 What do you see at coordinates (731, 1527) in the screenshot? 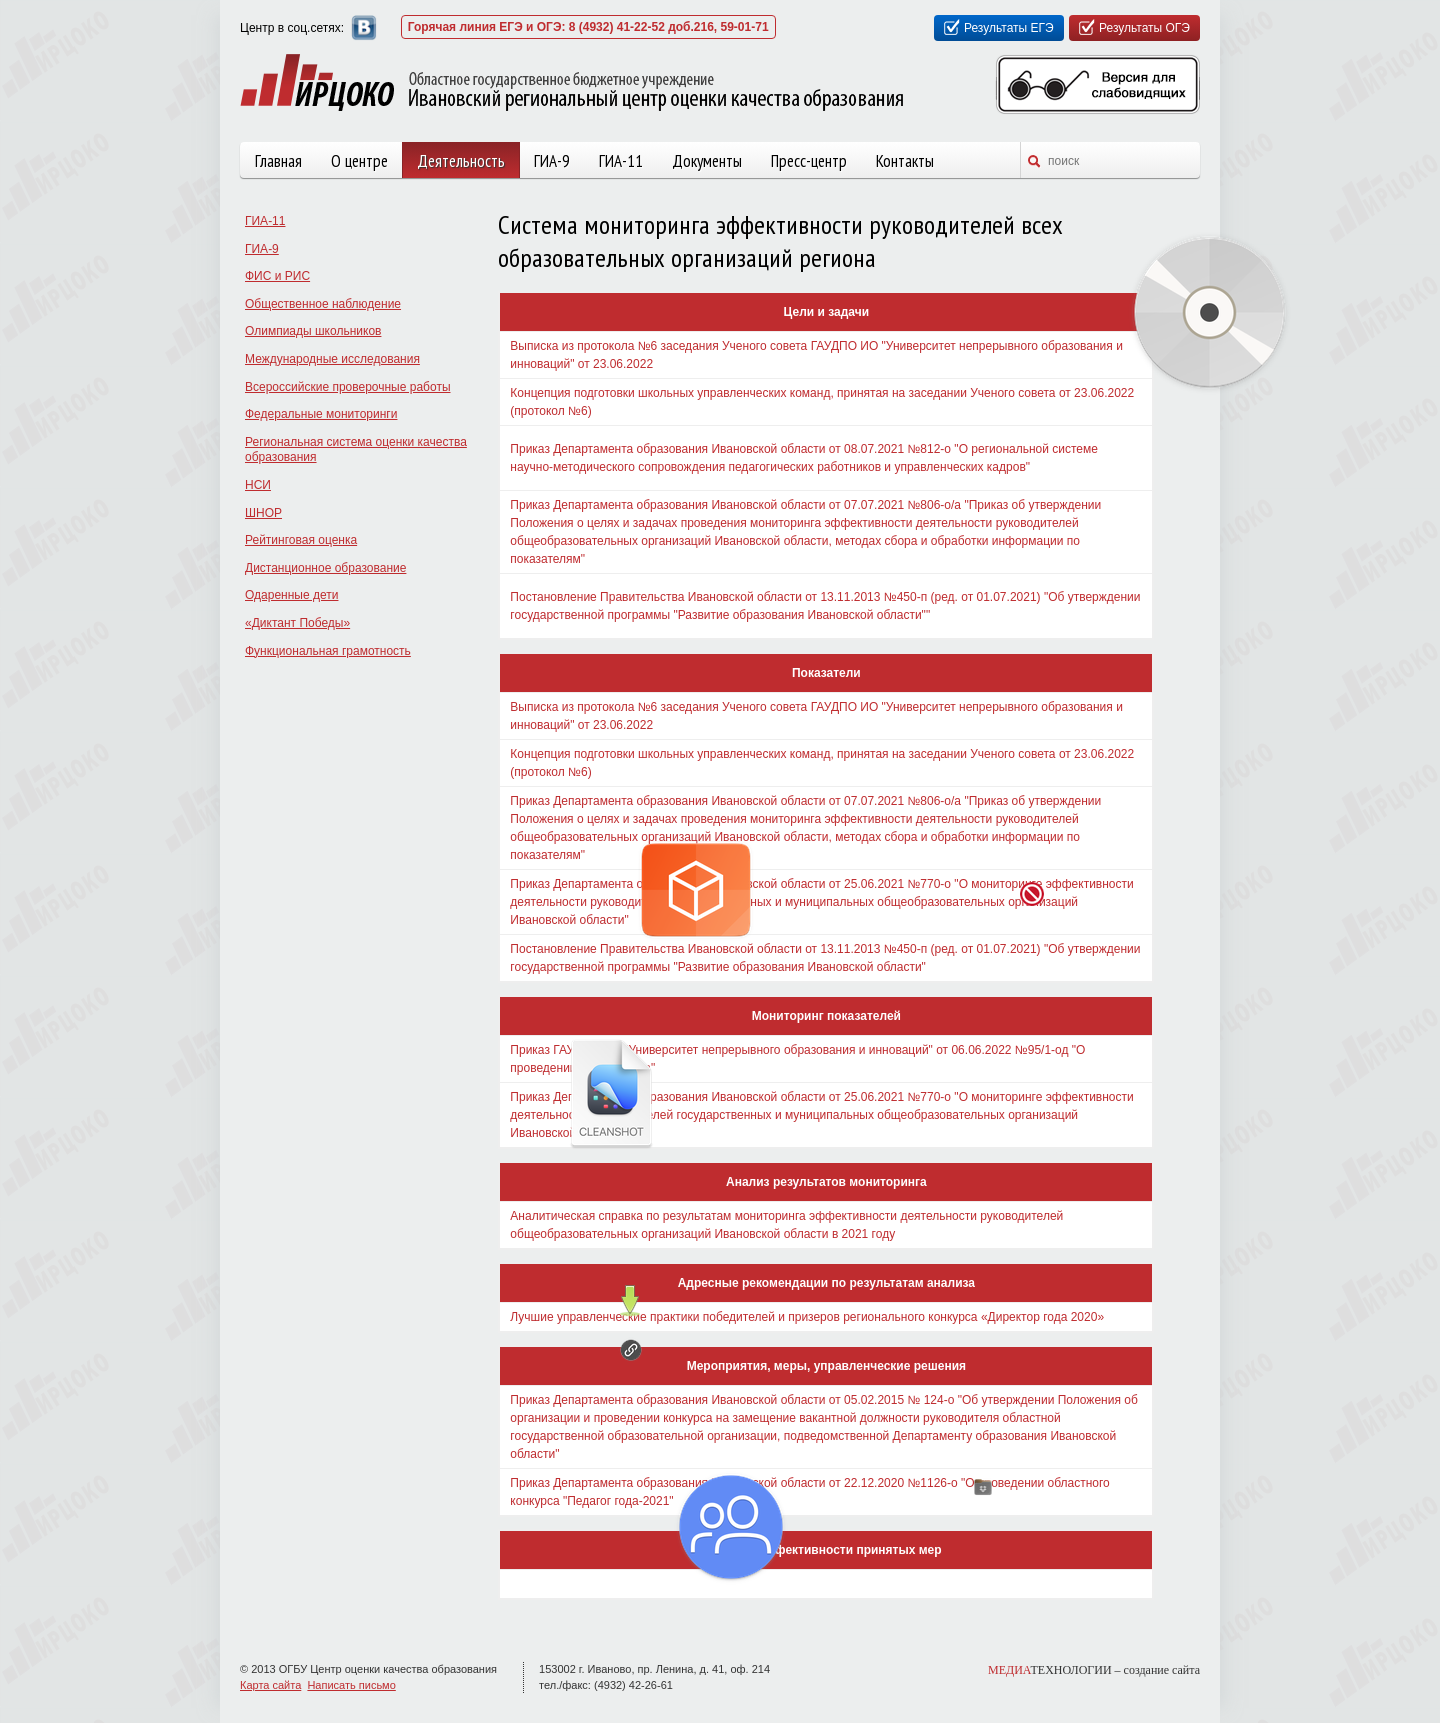
I see `access user accounts and settings` at bounding box center [731, 1527].